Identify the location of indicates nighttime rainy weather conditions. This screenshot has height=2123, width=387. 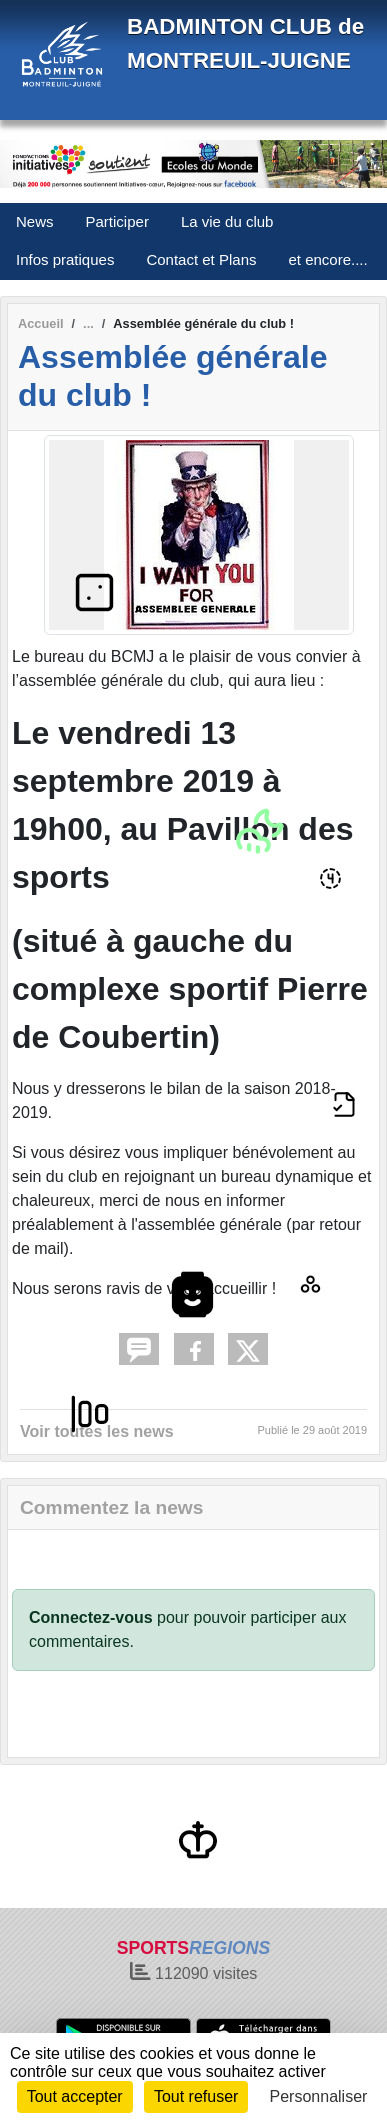
(260, 830).